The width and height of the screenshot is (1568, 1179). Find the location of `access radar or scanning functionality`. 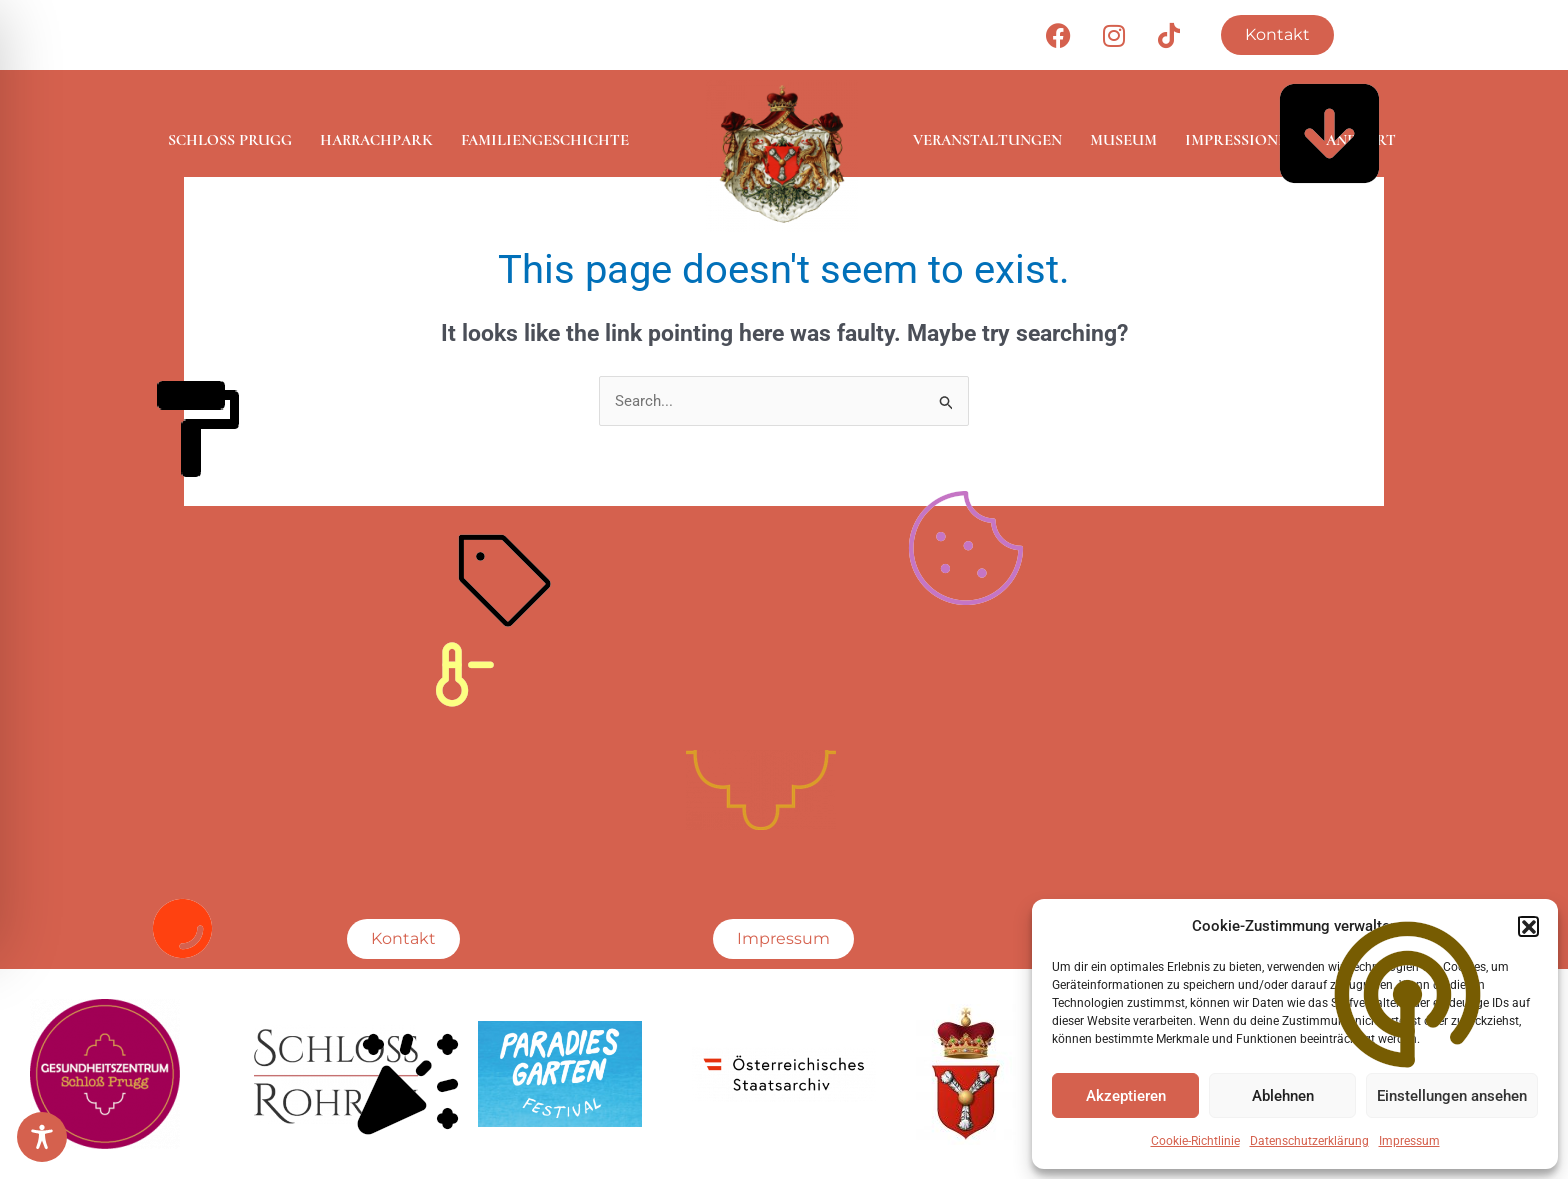

access radar or scanning functionality is located at coordinates (1407, 994).